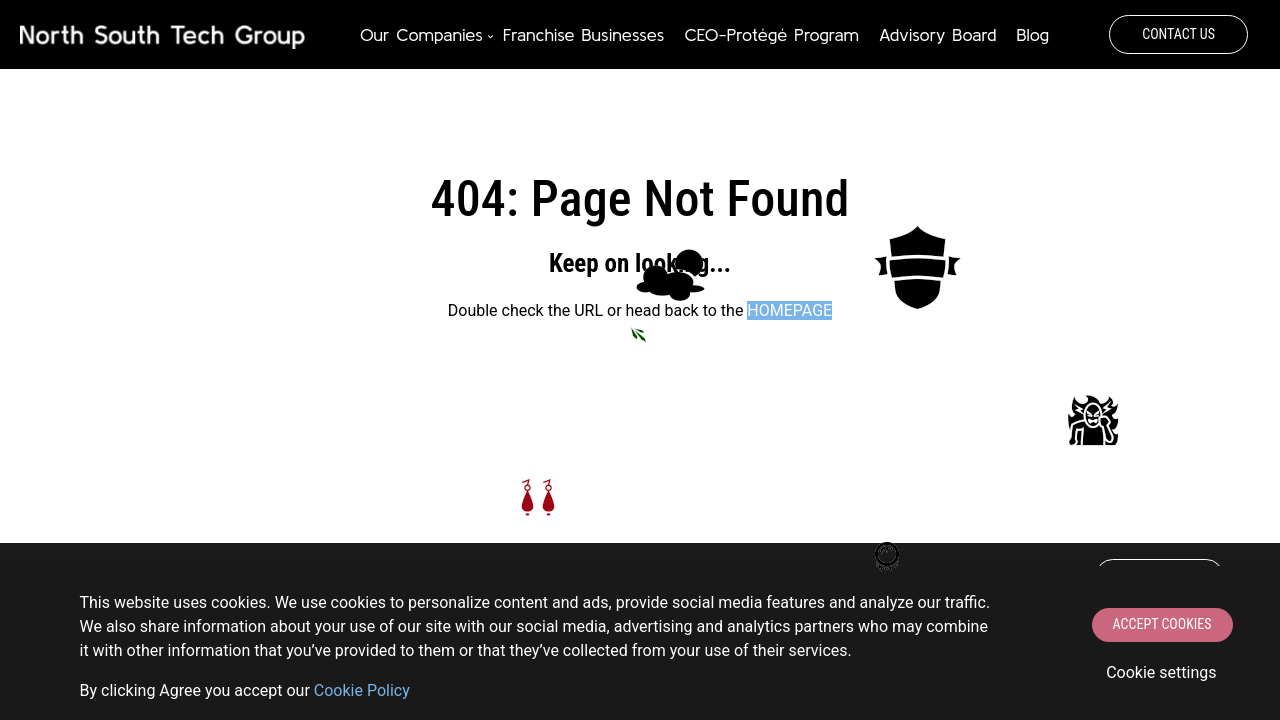 The image size is (1280, 720). Describe the element at coordinates (887, 557) in the screenshot. I see `equip a frost ring item` at that location.